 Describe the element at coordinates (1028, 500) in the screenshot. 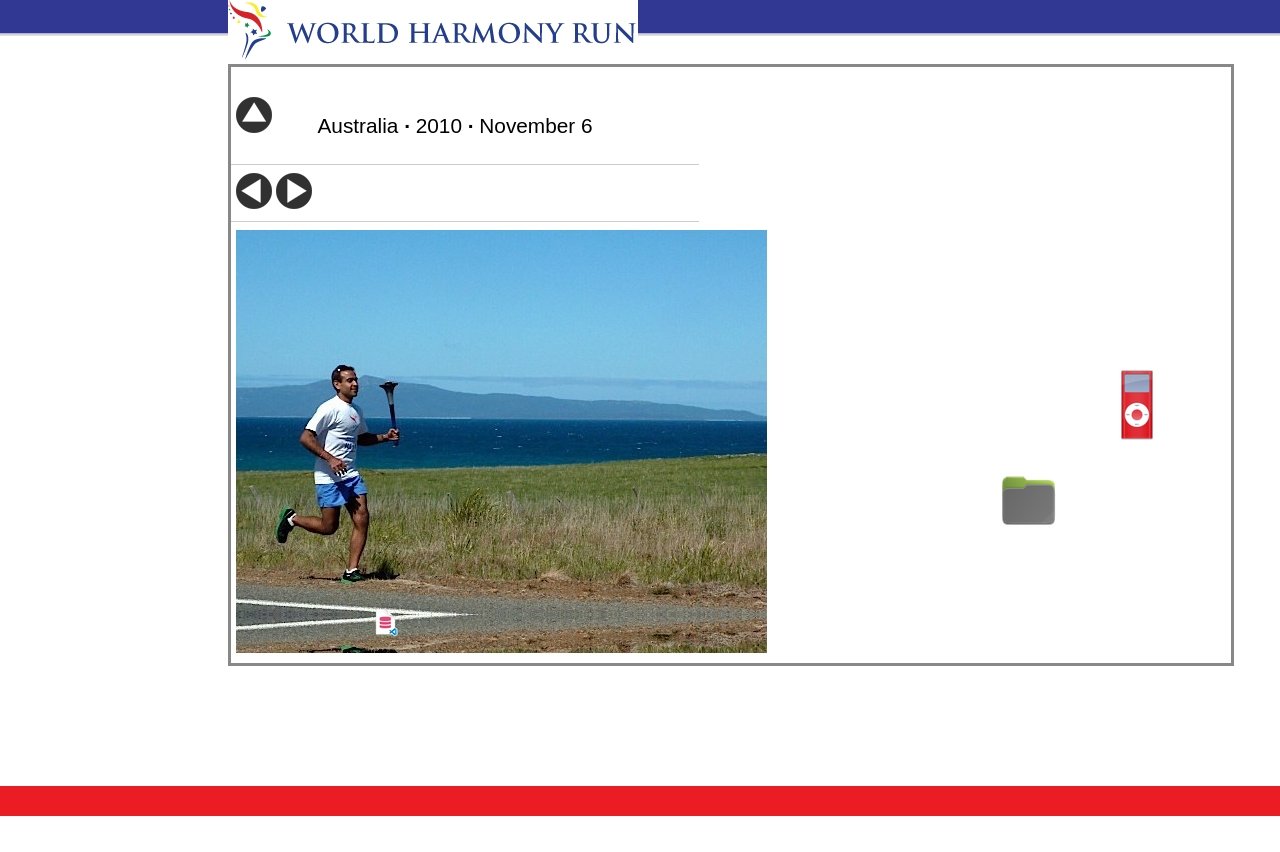

I see `open folder to view contents` at that location.